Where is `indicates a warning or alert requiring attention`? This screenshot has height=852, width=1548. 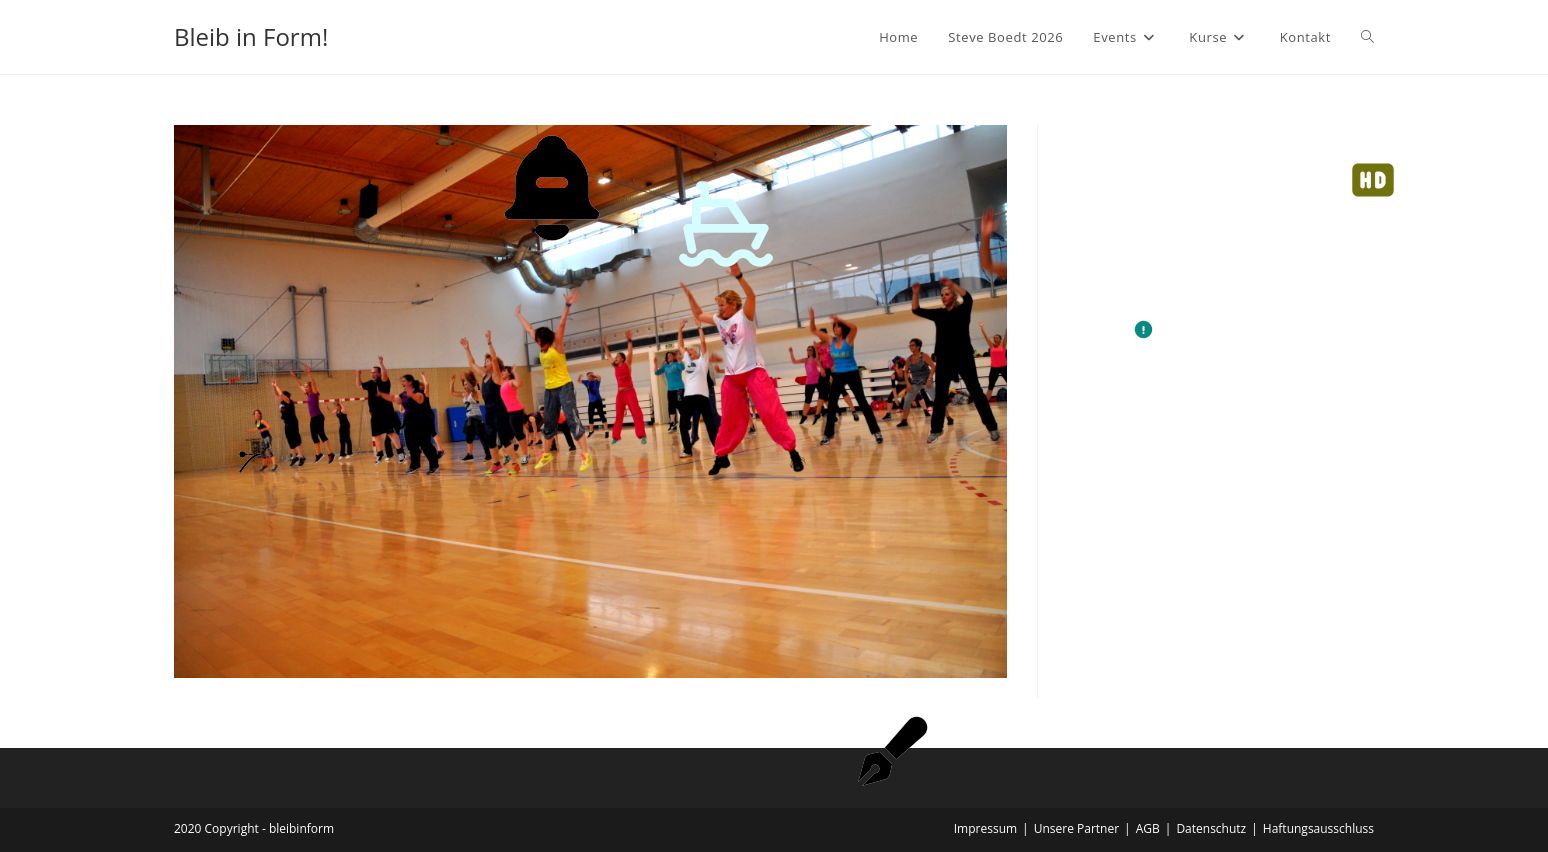 indicates a warning or alert requiring attention is located at coordinates (1143, 329).